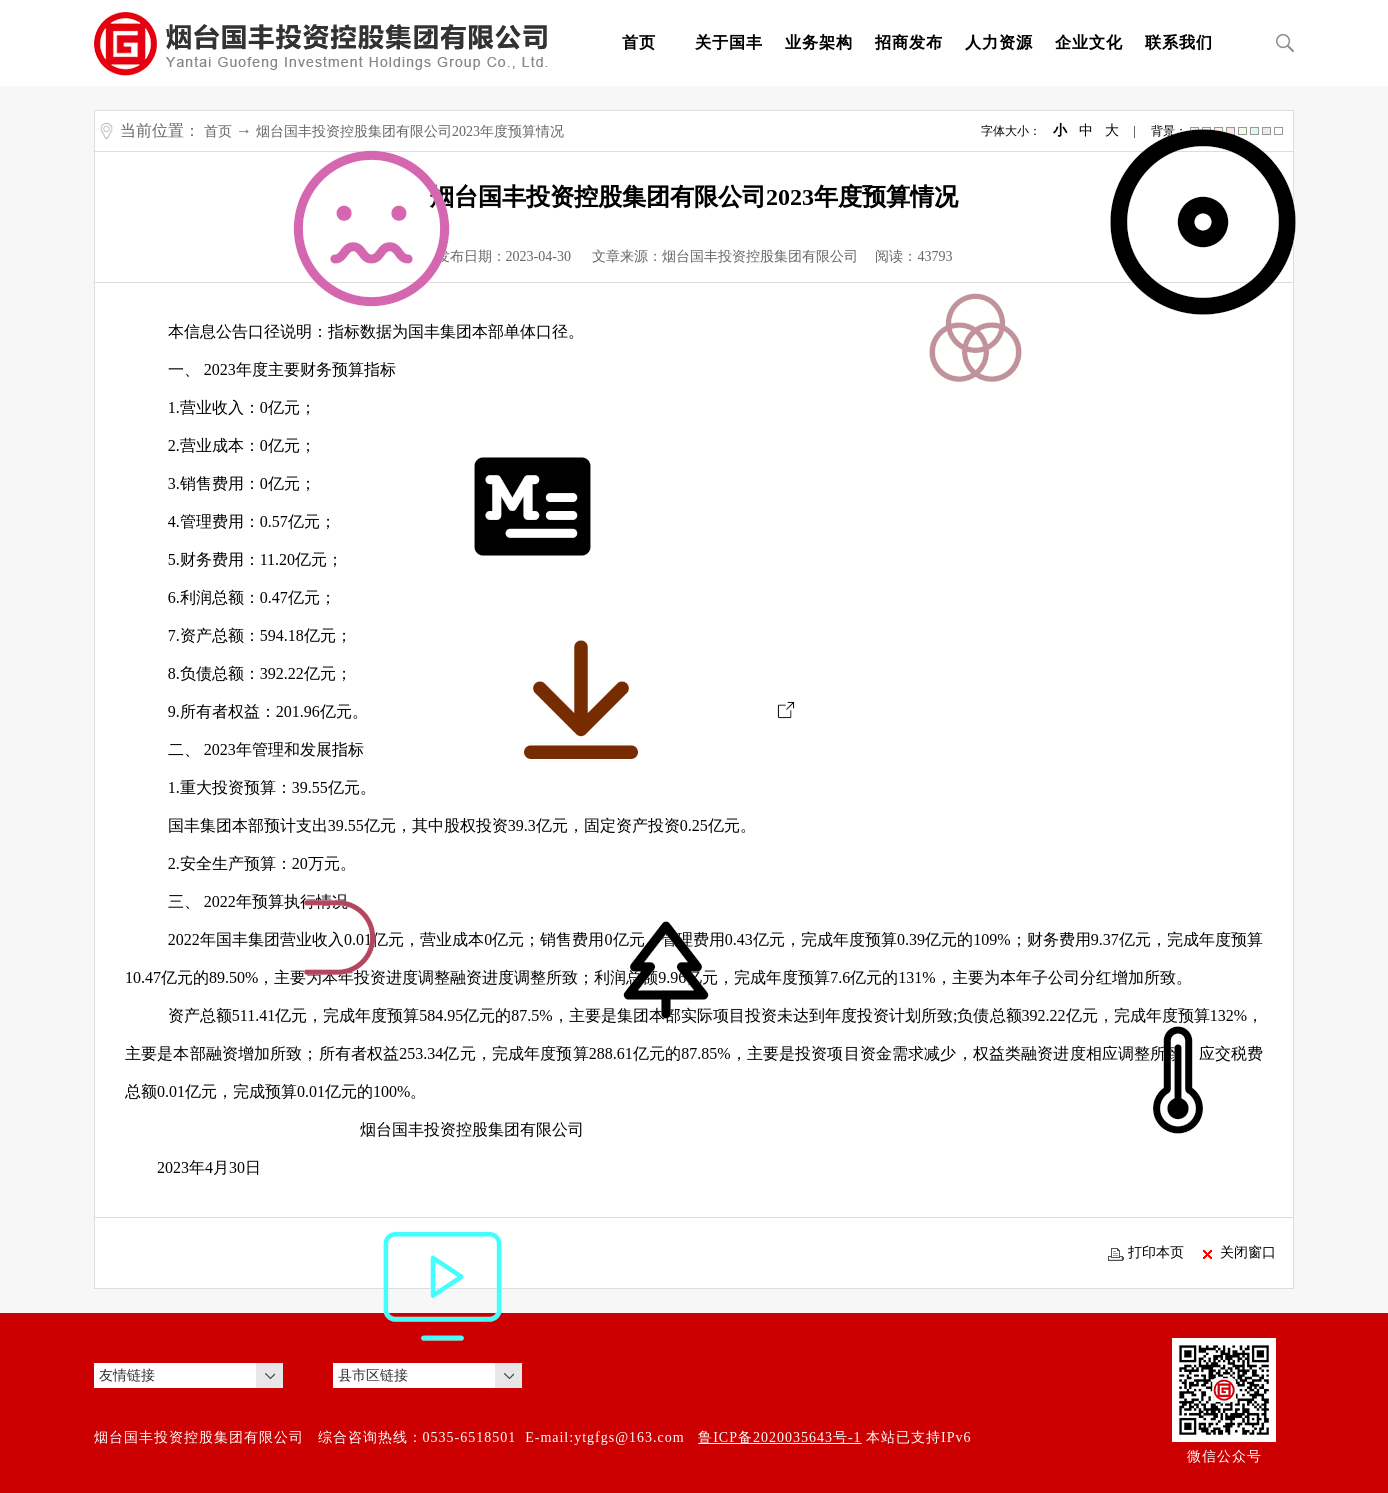 The image size is (1388, 1493). I want to click on view current temperature, so click(1178, 1080).